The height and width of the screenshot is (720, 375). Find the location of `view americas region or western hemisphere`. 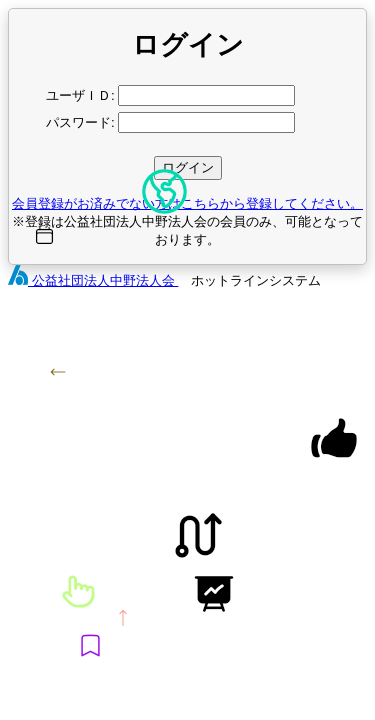

view americas region or western hemisphere is located at coordinates (164, 191).